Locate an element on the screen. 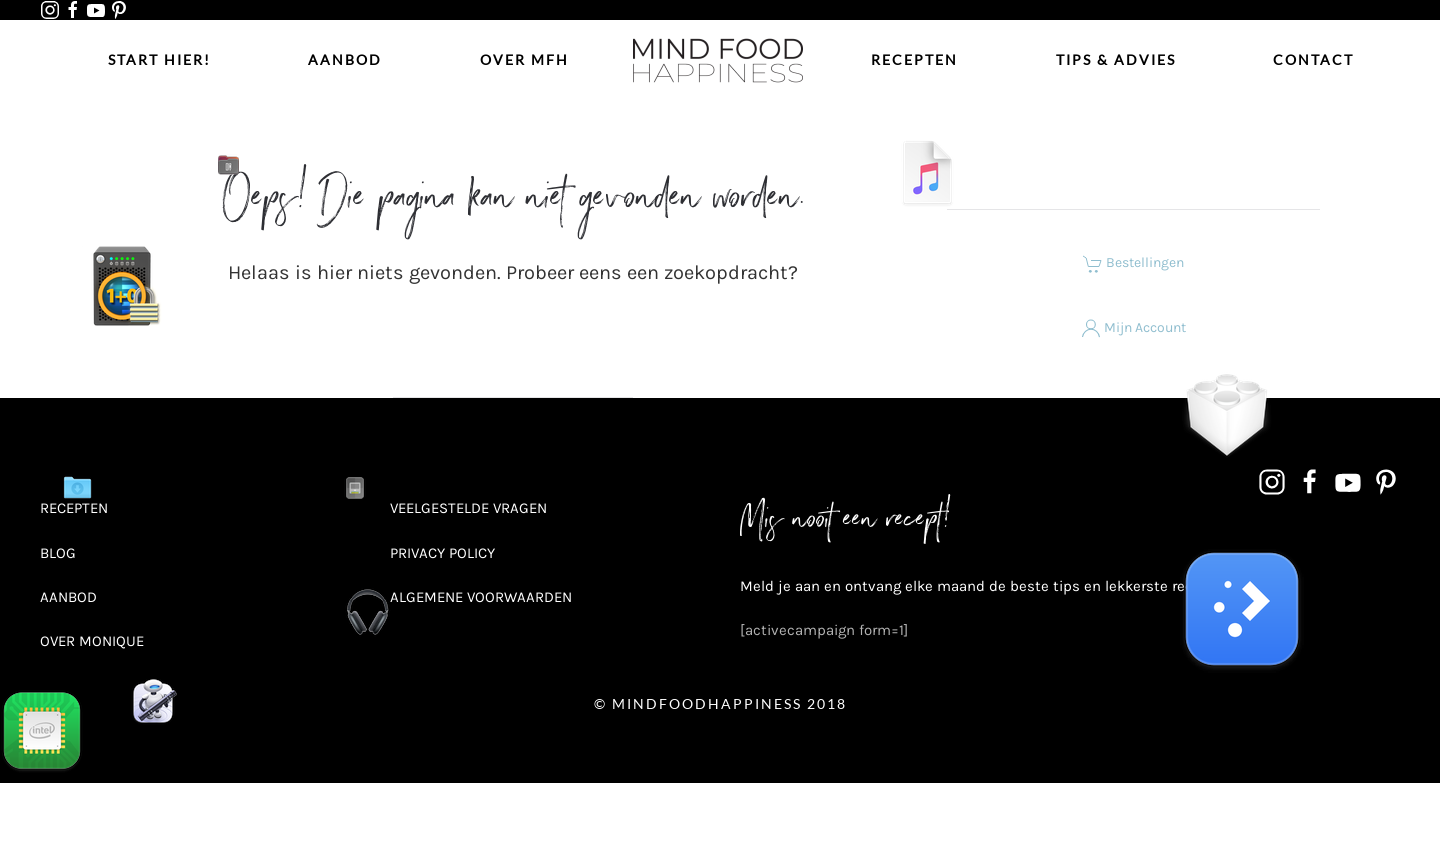  firmware file or system software package is located at coordinates (42, 732).